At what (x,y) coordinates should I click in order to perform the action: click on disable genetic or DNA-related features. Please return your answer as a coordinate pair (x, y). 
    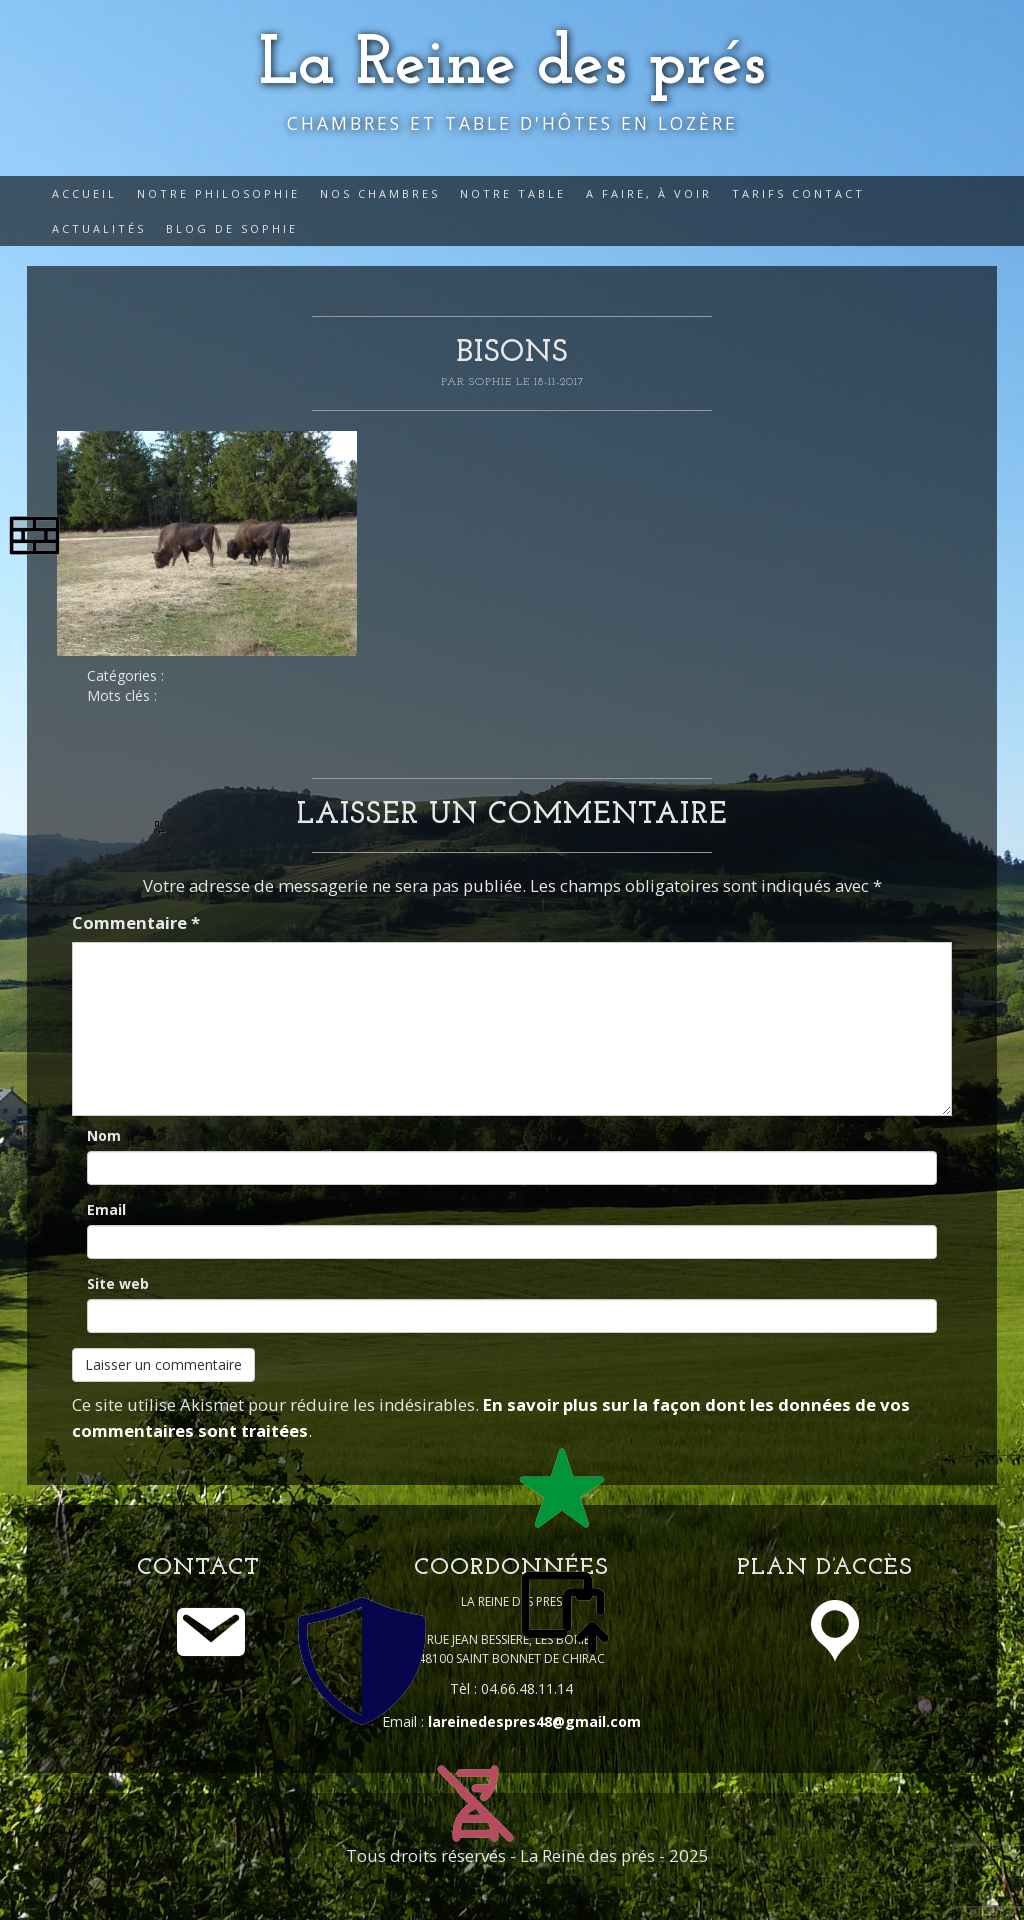
    Looking at the image, I should click on (475, 1803).